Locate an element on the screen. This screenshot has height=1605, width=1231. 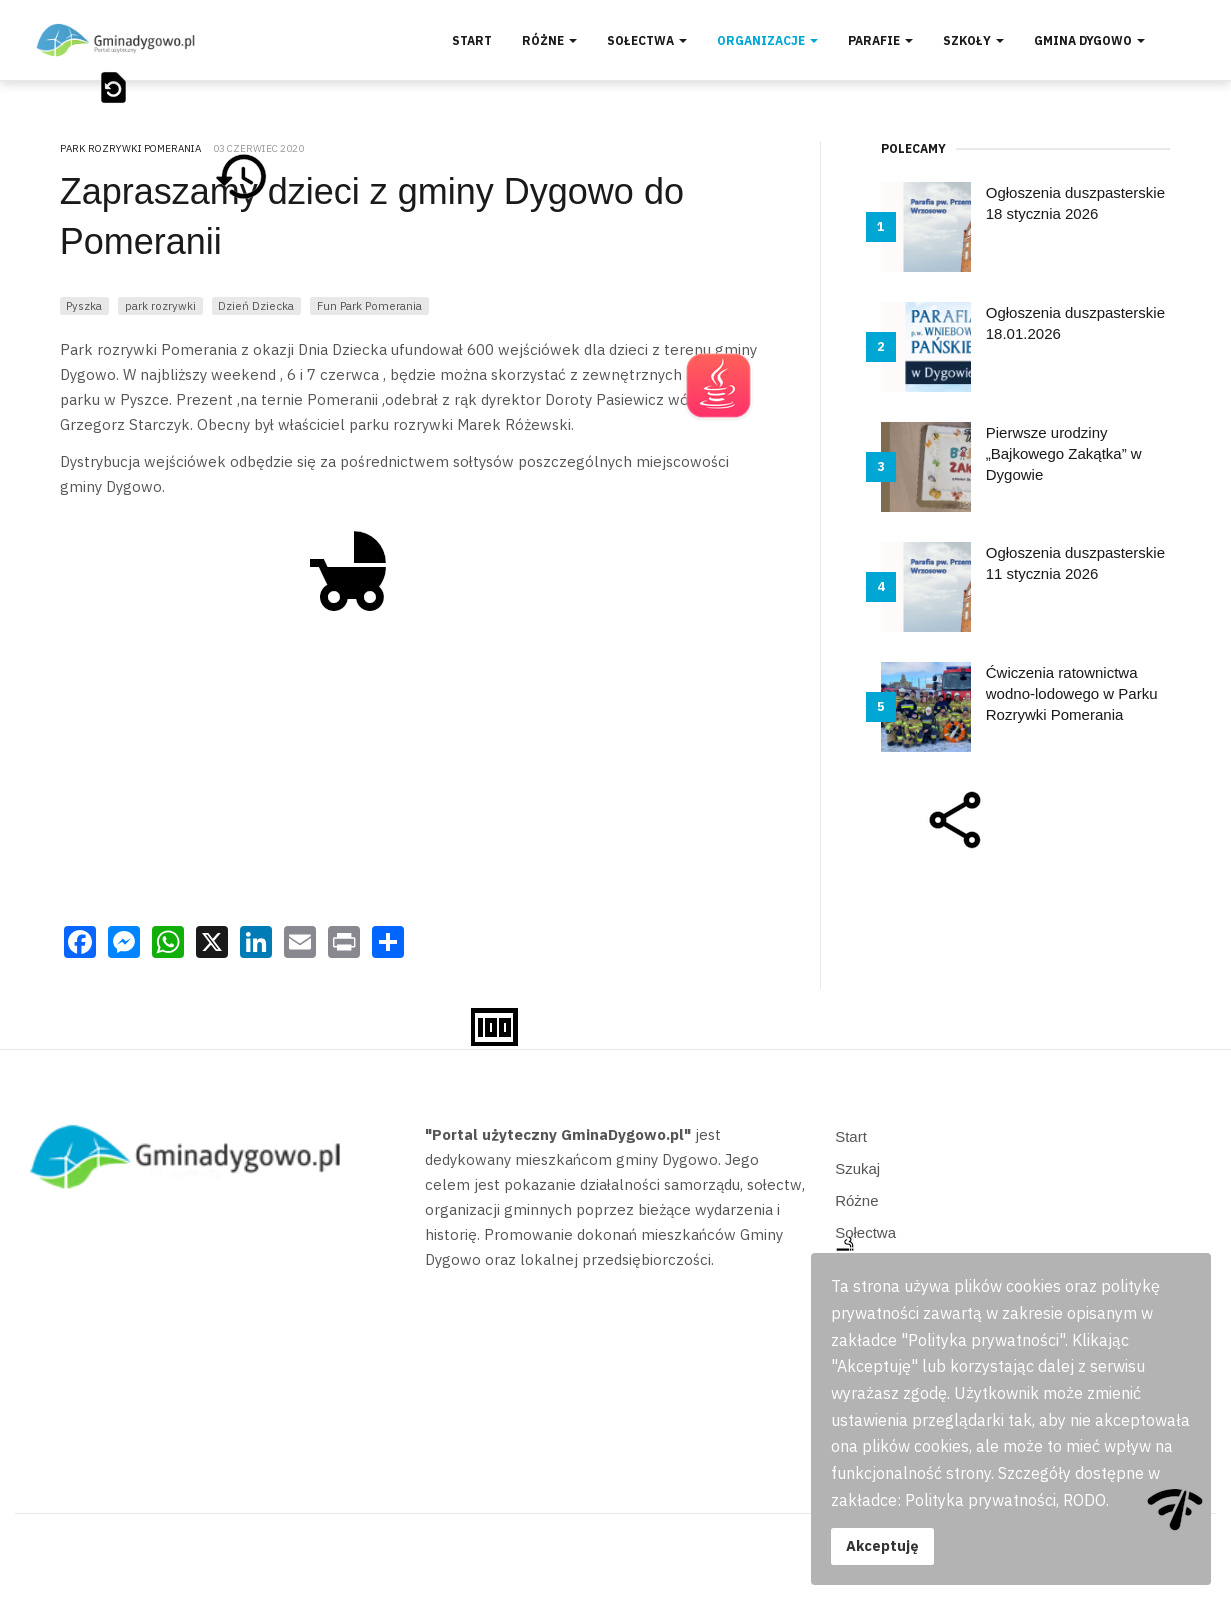
launch java application is located at coordinates (718, 385).